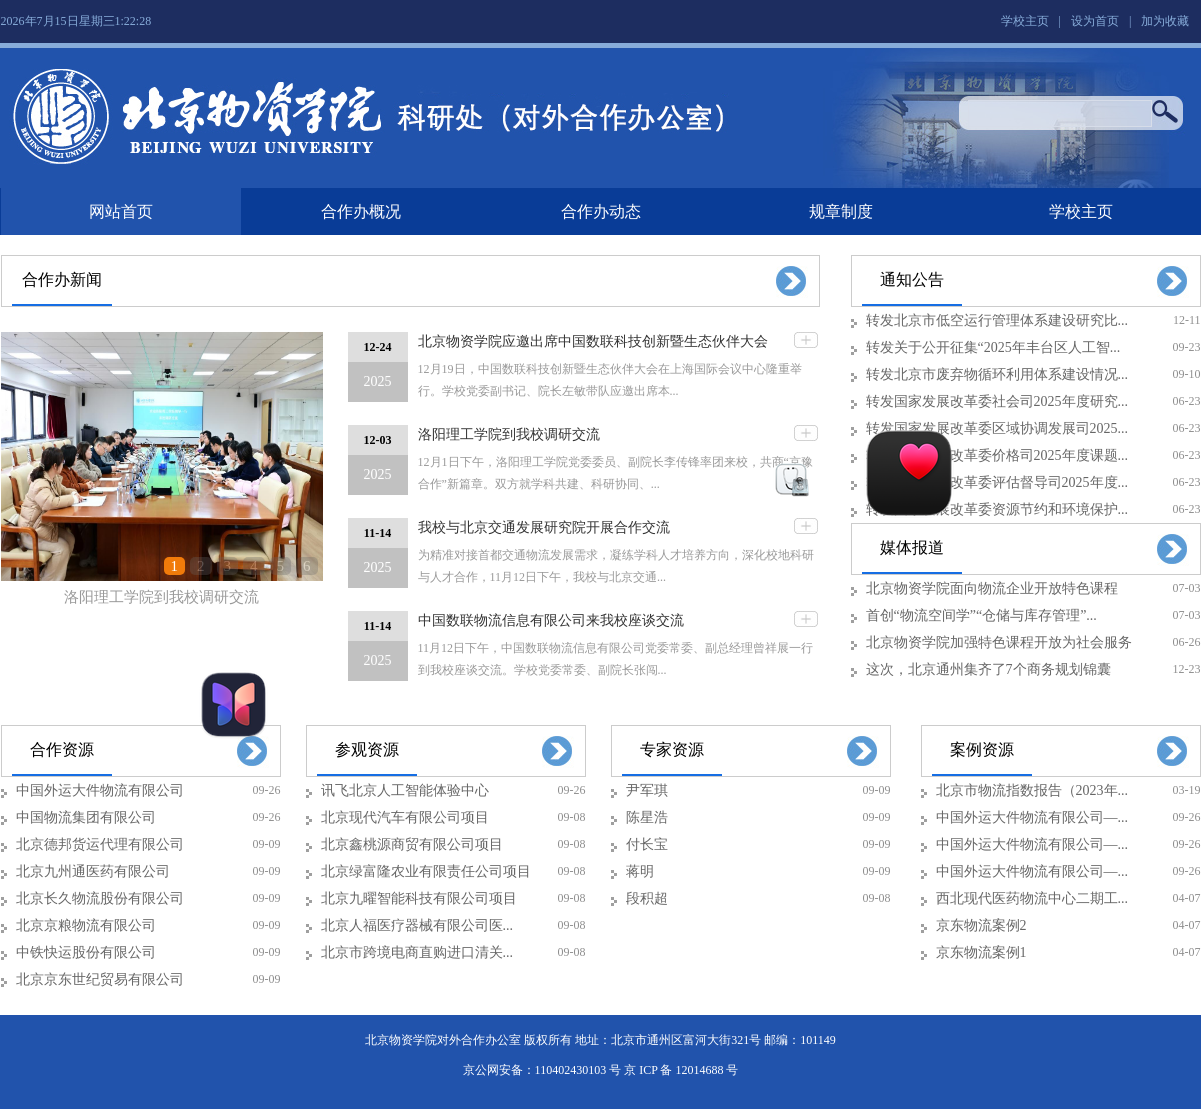 The width and height of the screenshot is (1201, 1109). Describe the element at coordinates (791, 479) in the screenshot. I see `open Disk Utility to manage storage drives` at that location.